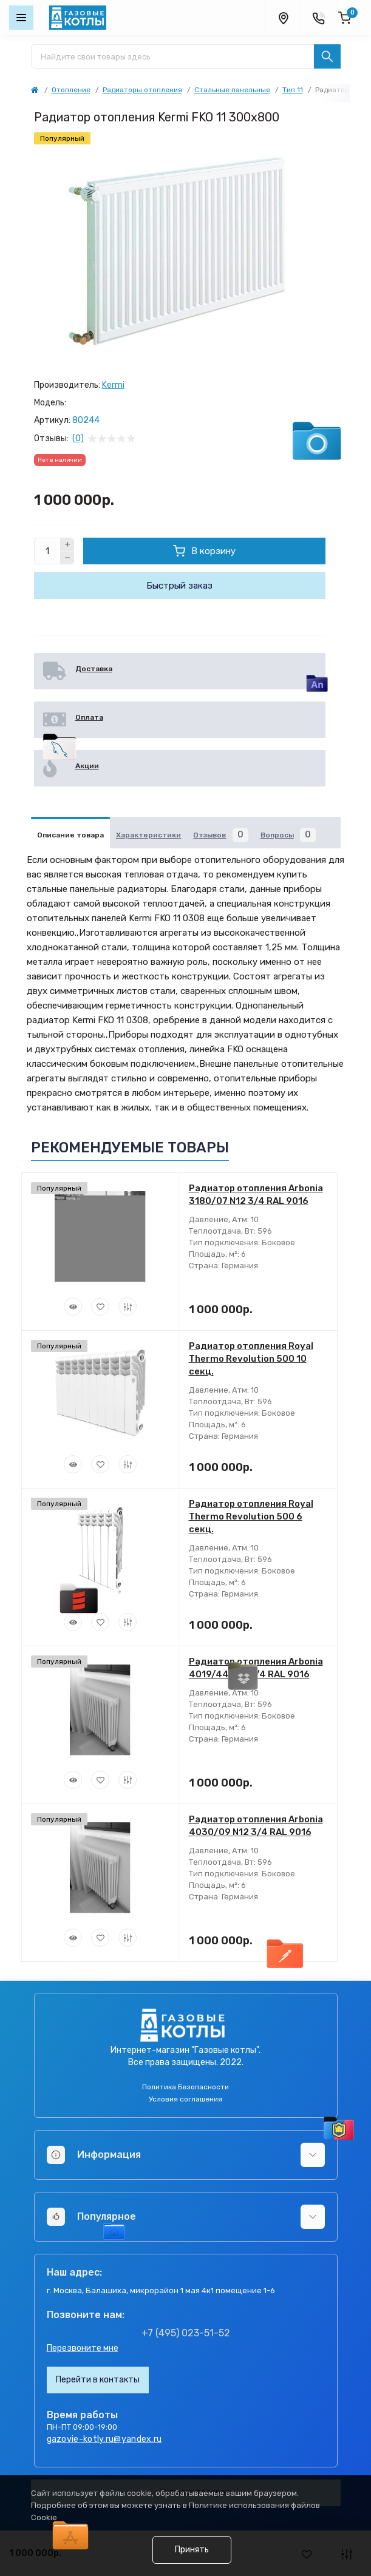  What do you see at coordinates (316, 442) in the screenshot?
I see `open cortana-related files folder` at bounding box center [316, 442].